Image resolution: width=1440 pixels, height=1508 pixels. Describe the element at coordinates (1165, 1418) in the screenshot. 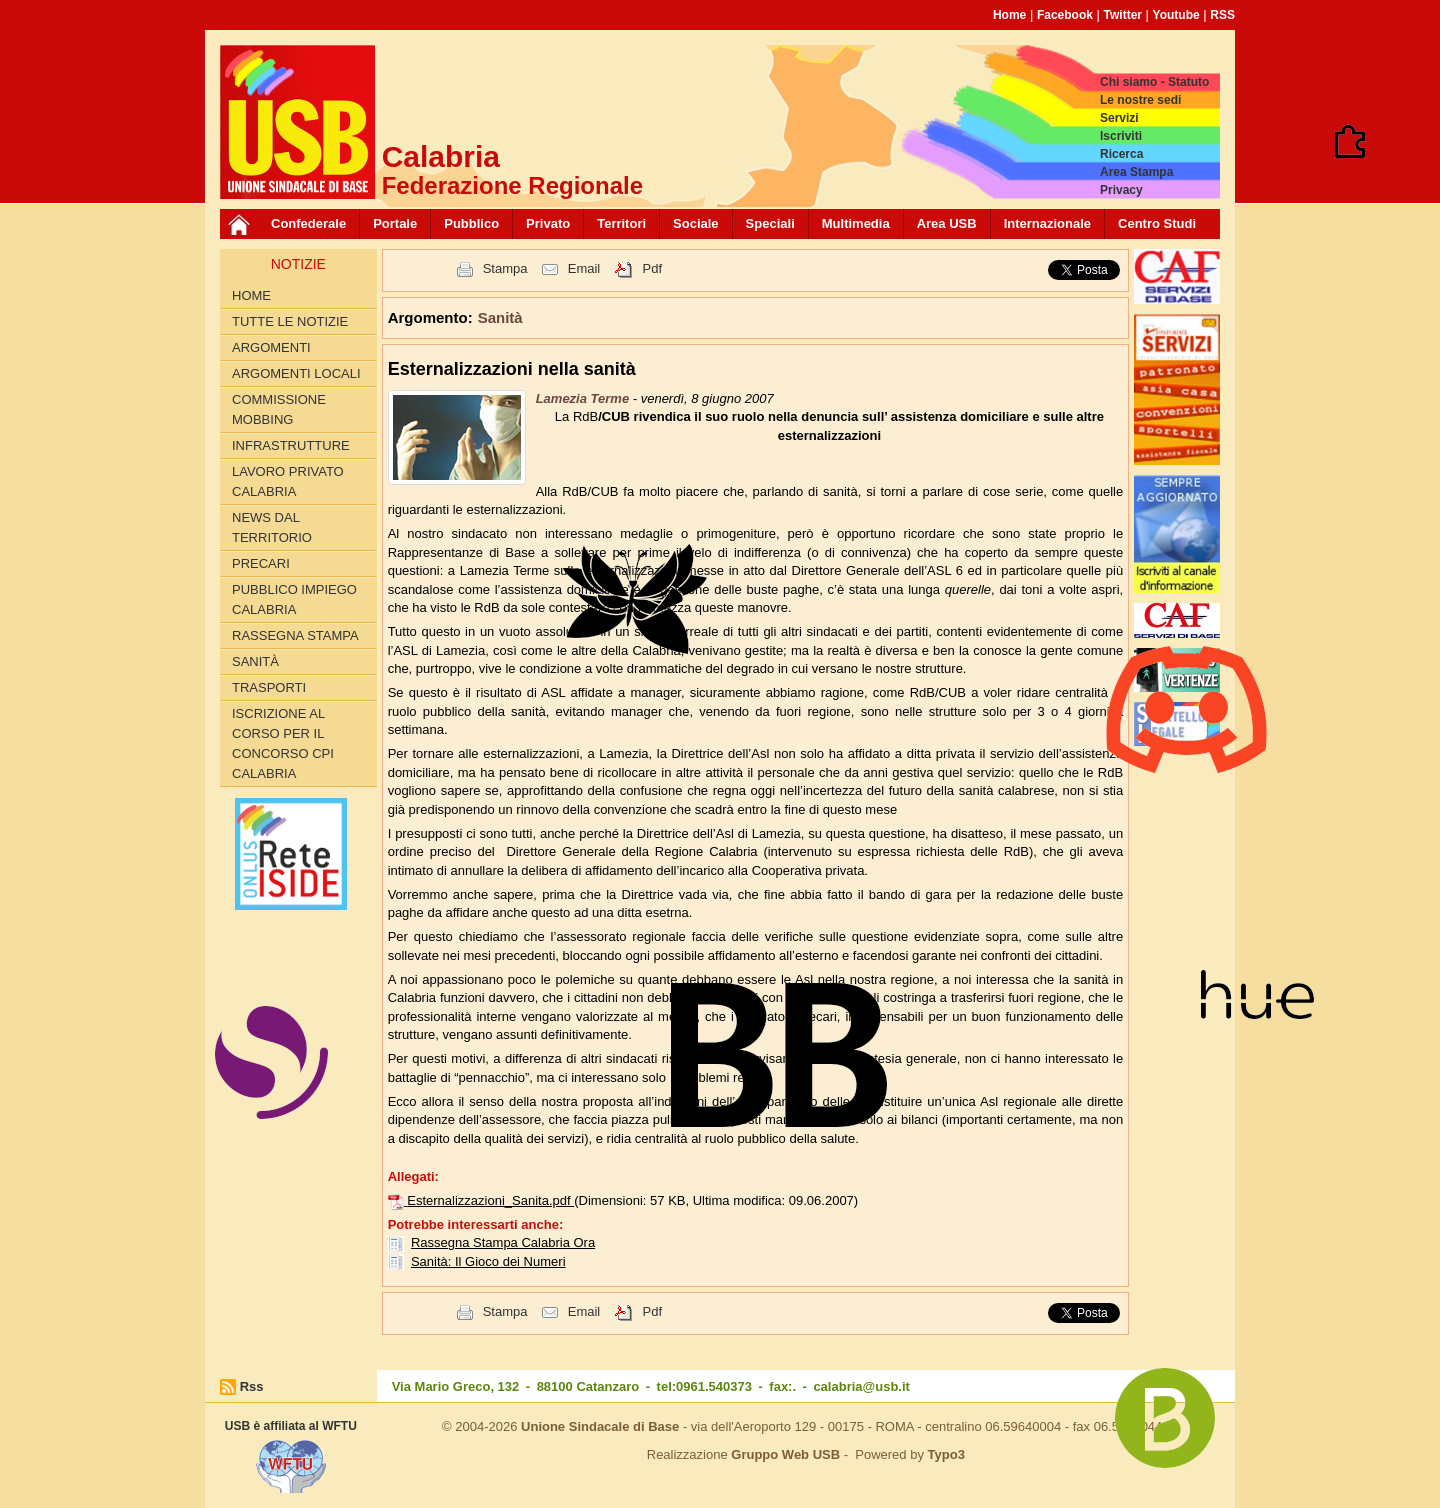

I see `brevo email marketing platform logo` at that location.